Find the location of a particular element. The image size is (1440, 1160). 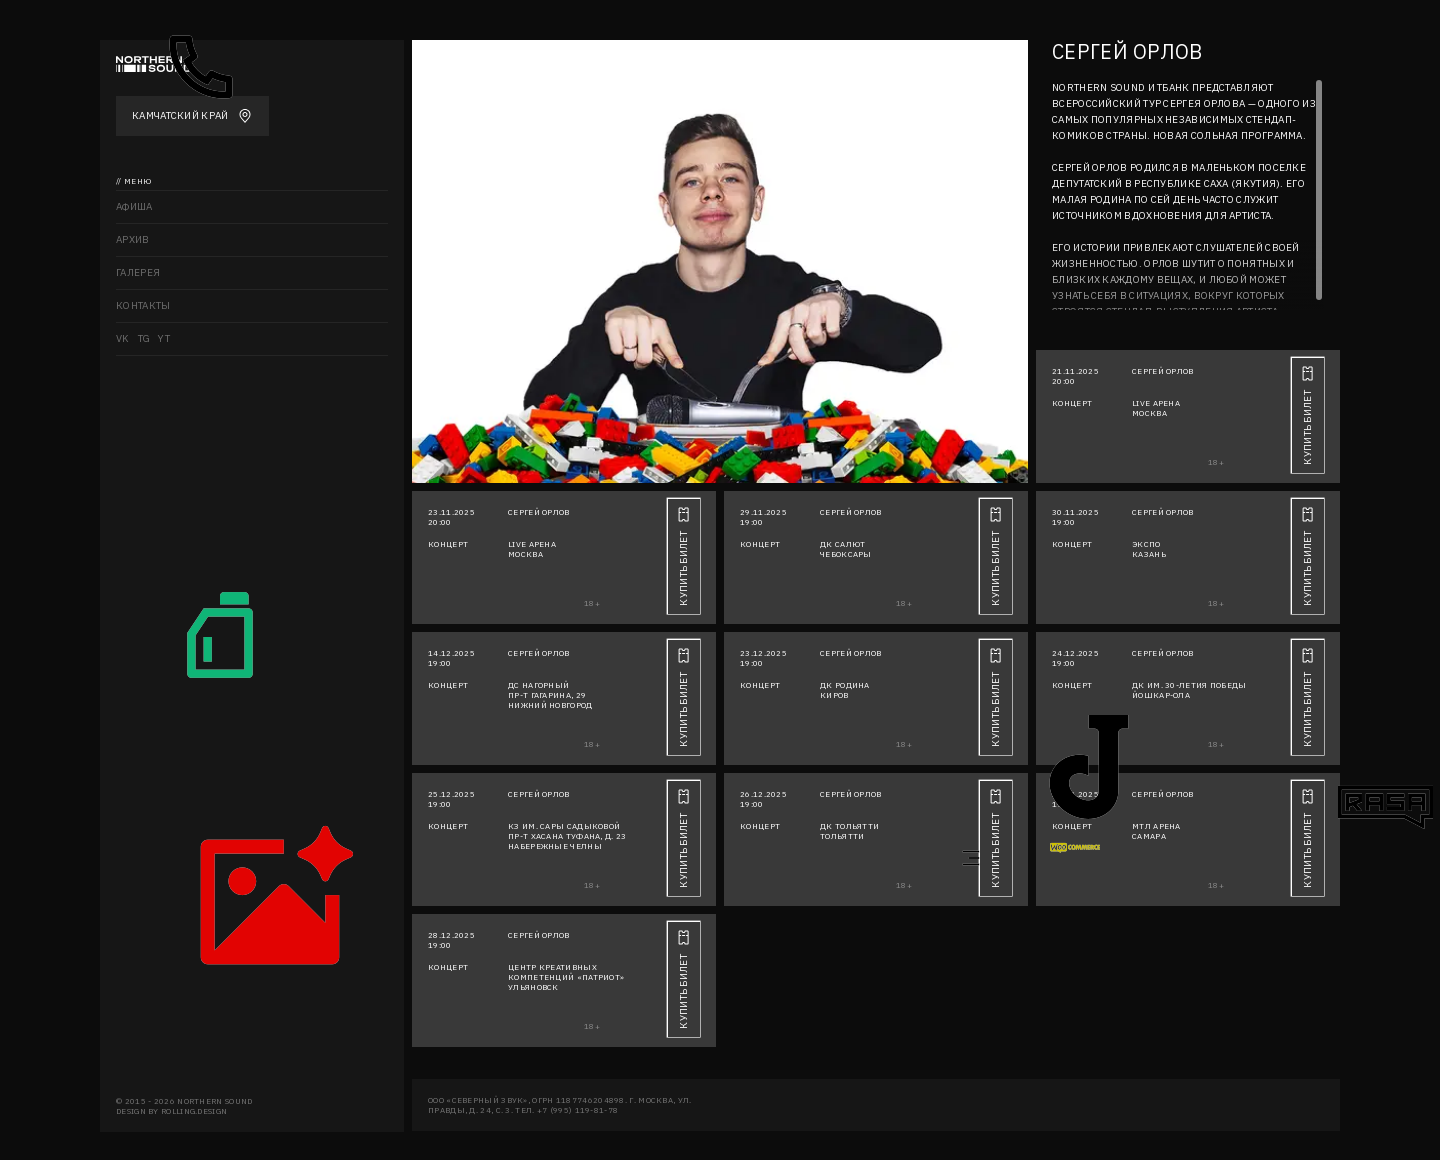

make a phone call is located at coordinates (201, 67).